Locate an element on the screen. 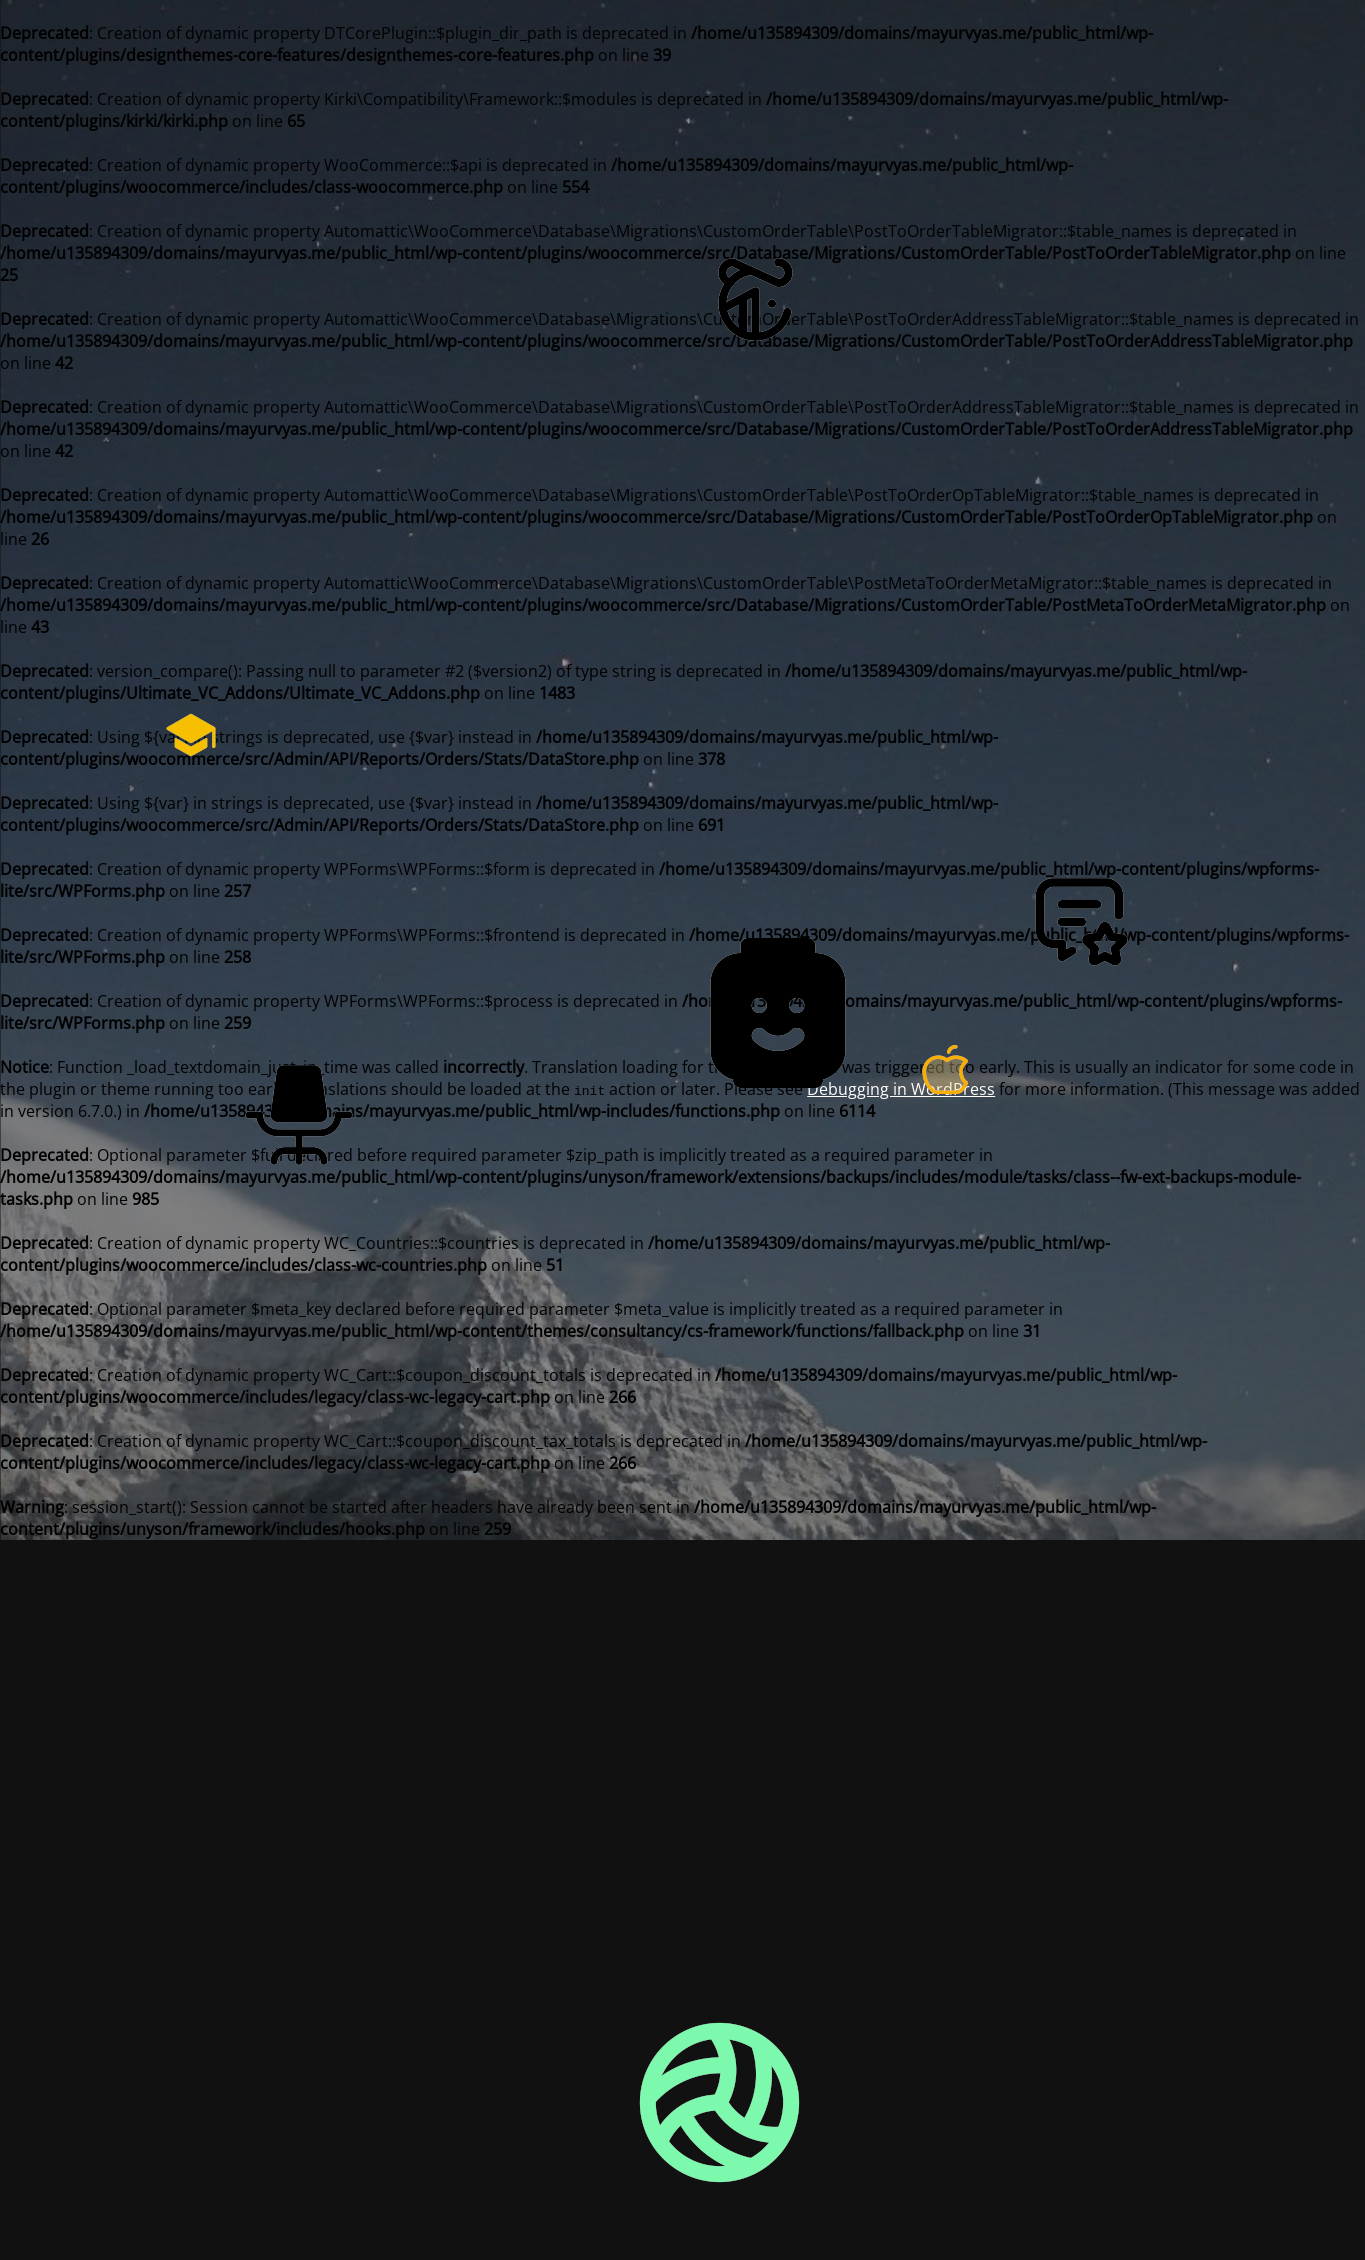  workspace or office settings is located at coordinates (299, 1115).